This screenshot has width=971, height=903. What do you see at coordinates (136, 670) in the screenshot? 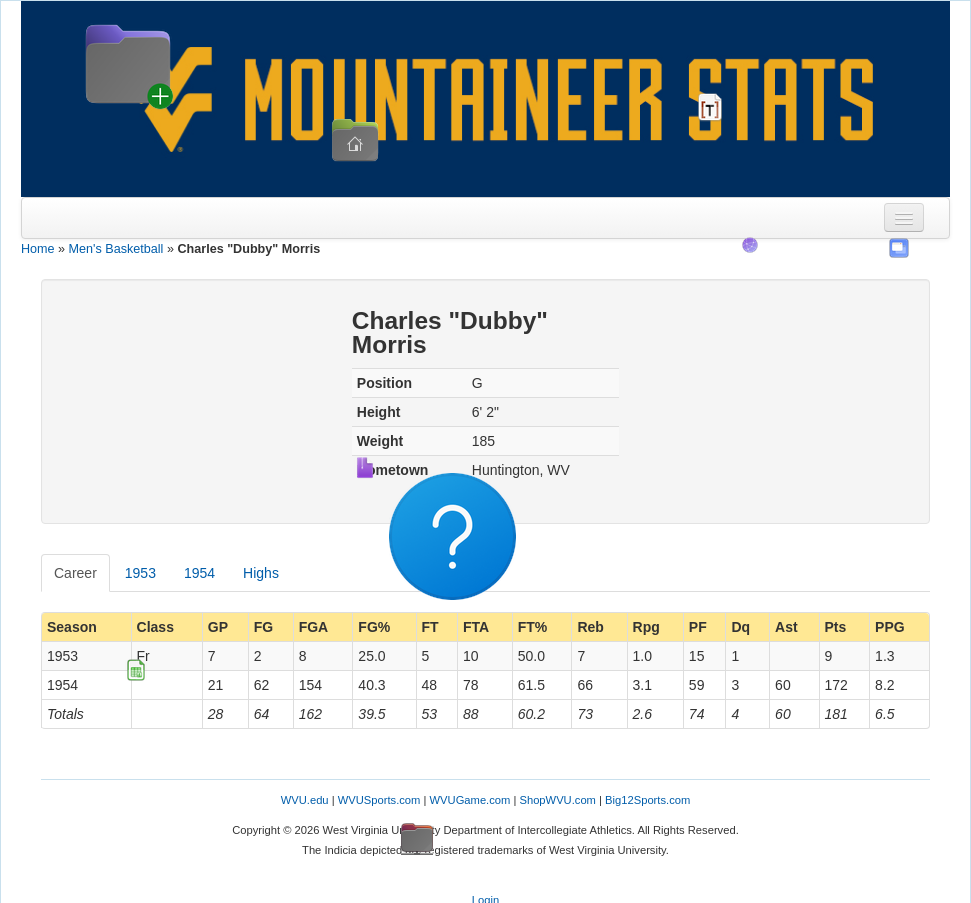
I see `open a spreadsheet file` at bounding box center [136, 670].